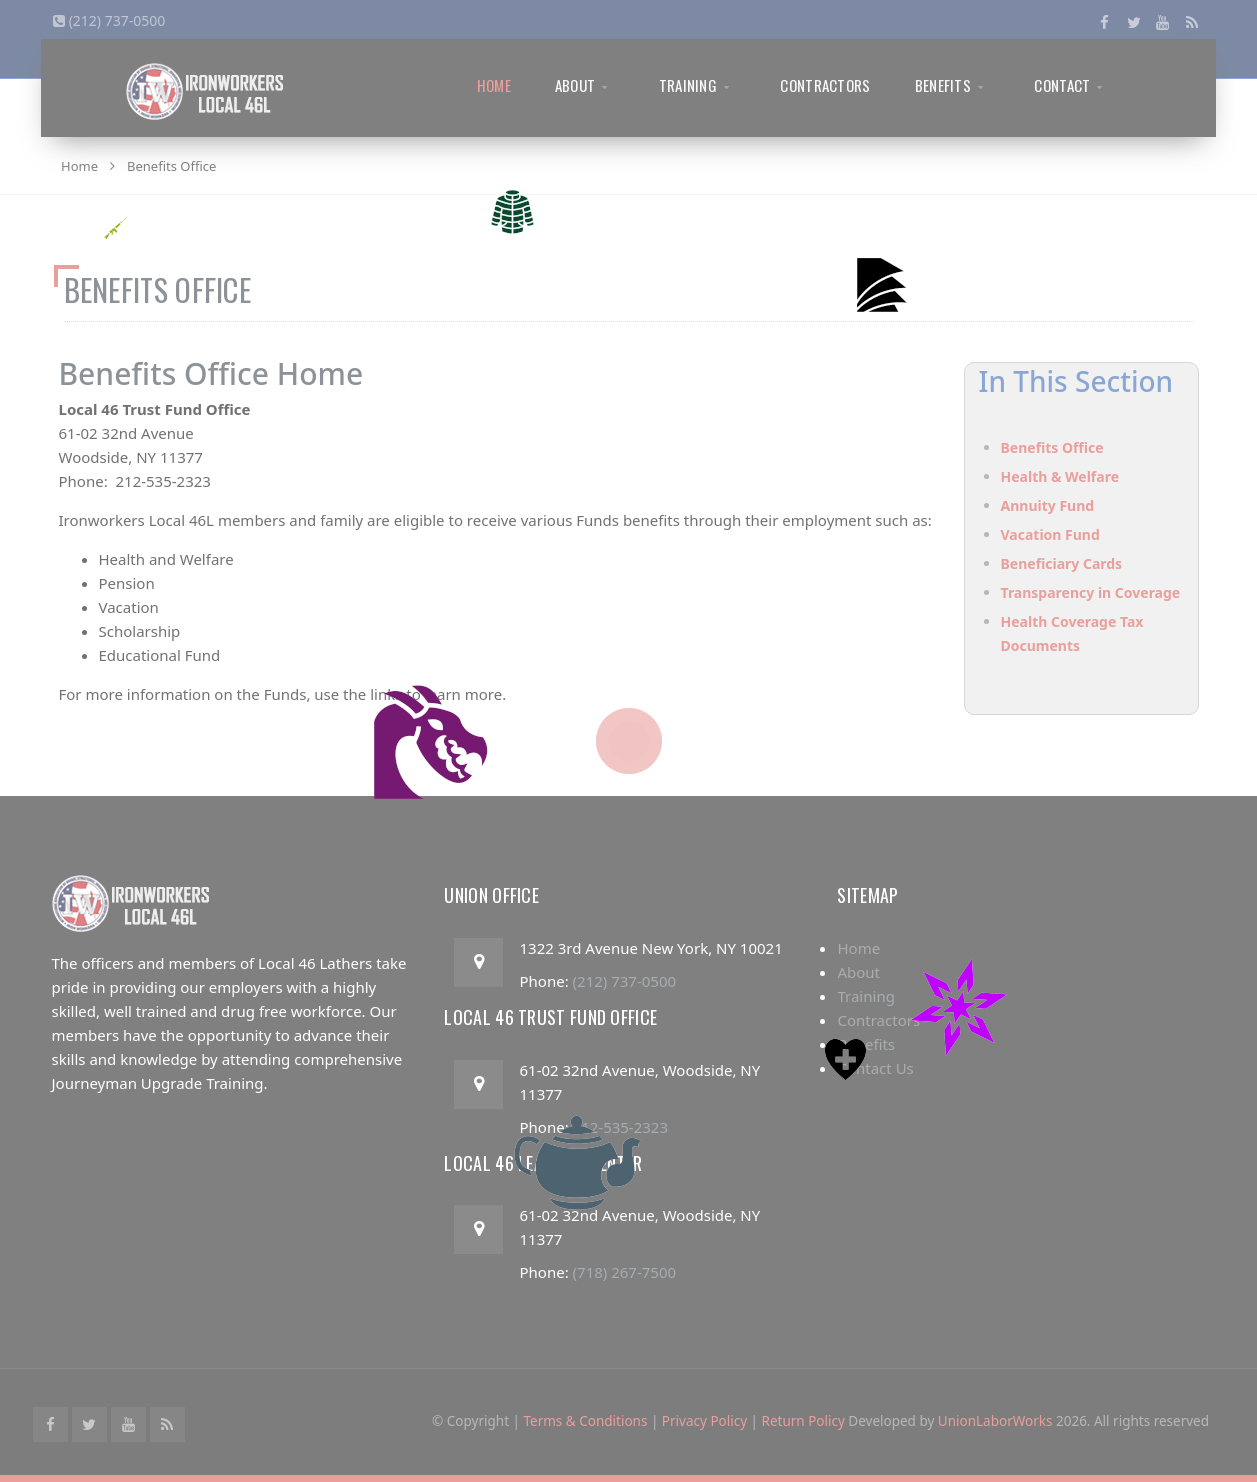 The image size is (1257, 1482). Describe the element at coordinates (115, 228) in the screenshot. I see `select the FN FAL rifle weapon` at that location.